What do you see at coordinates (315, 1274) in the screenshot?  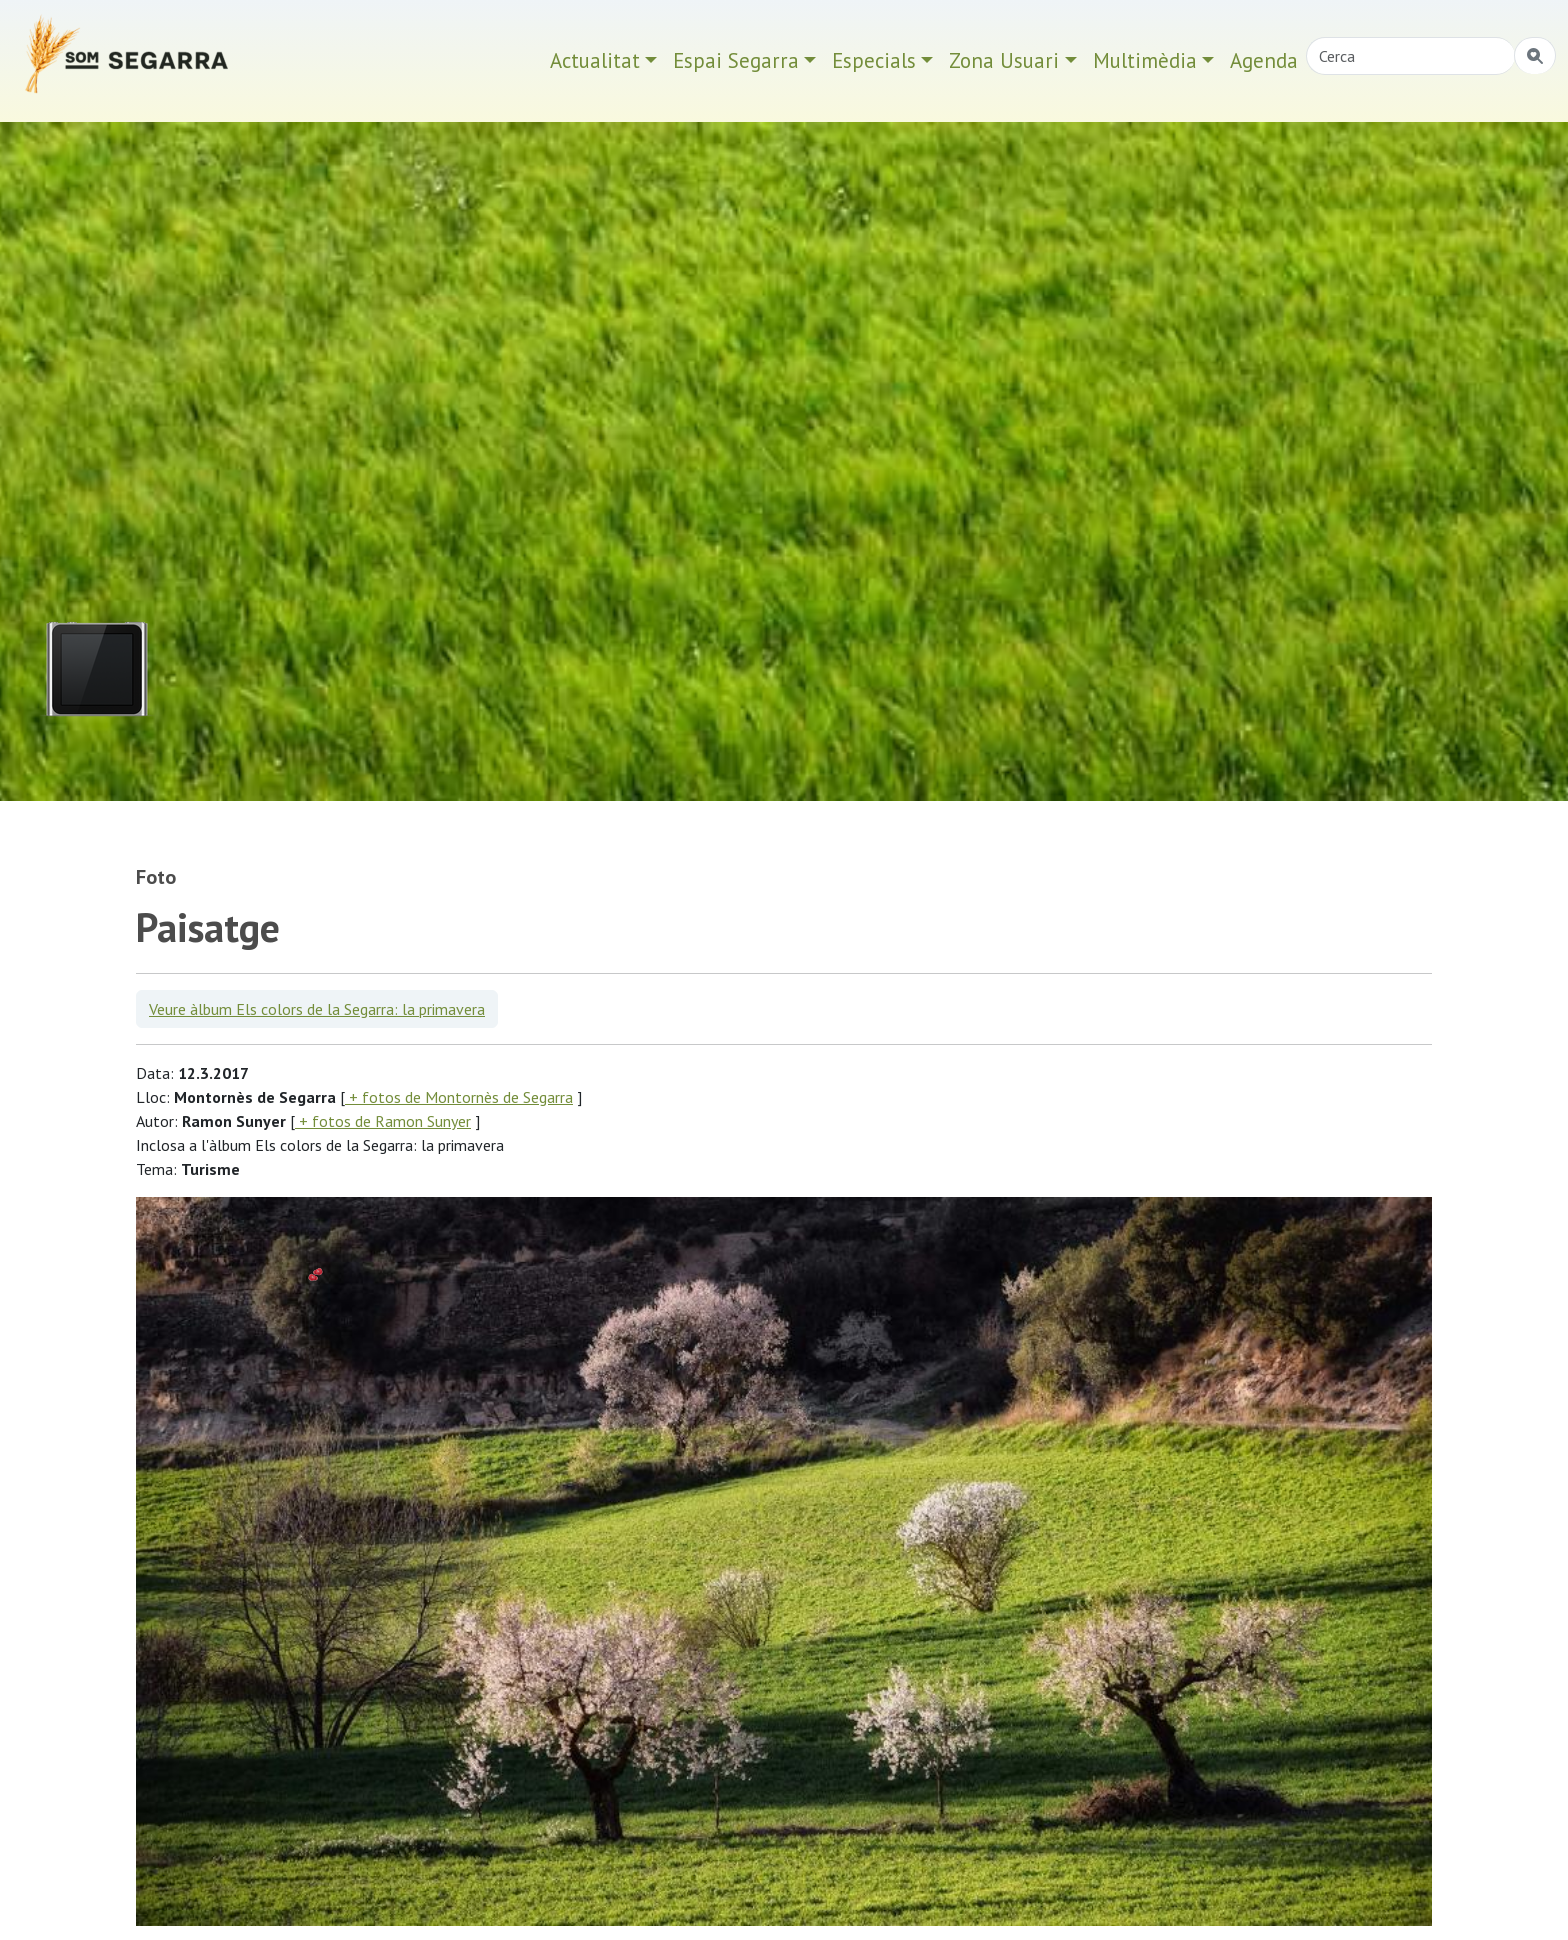 I see `beats wireless earbuds - disconnected or unavailable` at bounding box center [315, 1274].